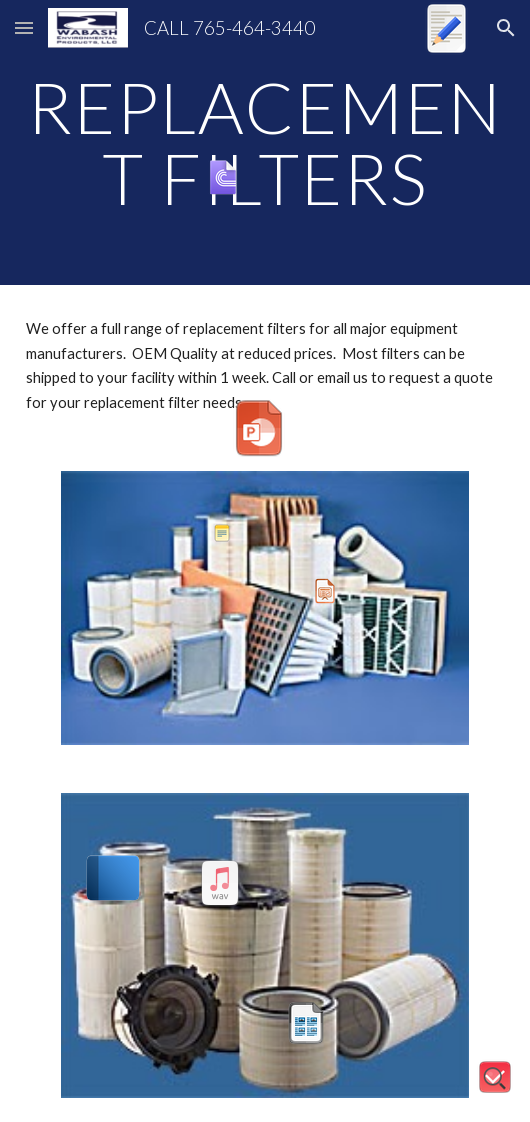 The image size is (530, 1122). Describe the element at coordinates (222, 533) in the screenshot. I see `open the notes application` at that location.